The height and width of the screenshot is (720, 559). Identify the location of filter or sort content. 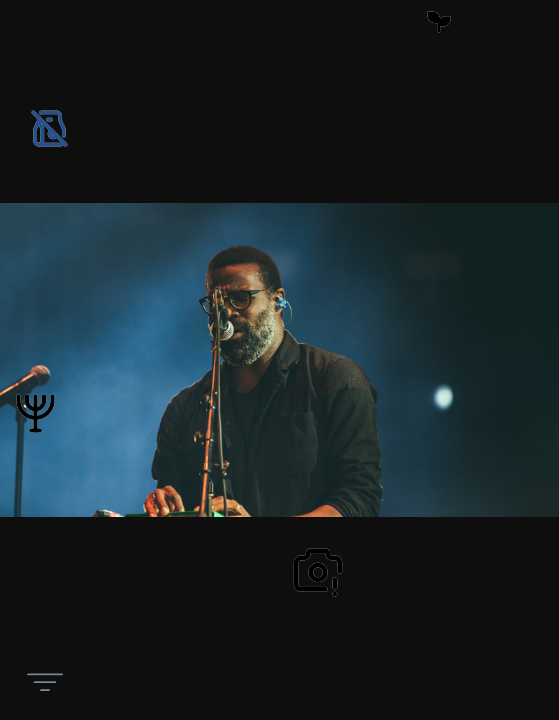
(45, 681).